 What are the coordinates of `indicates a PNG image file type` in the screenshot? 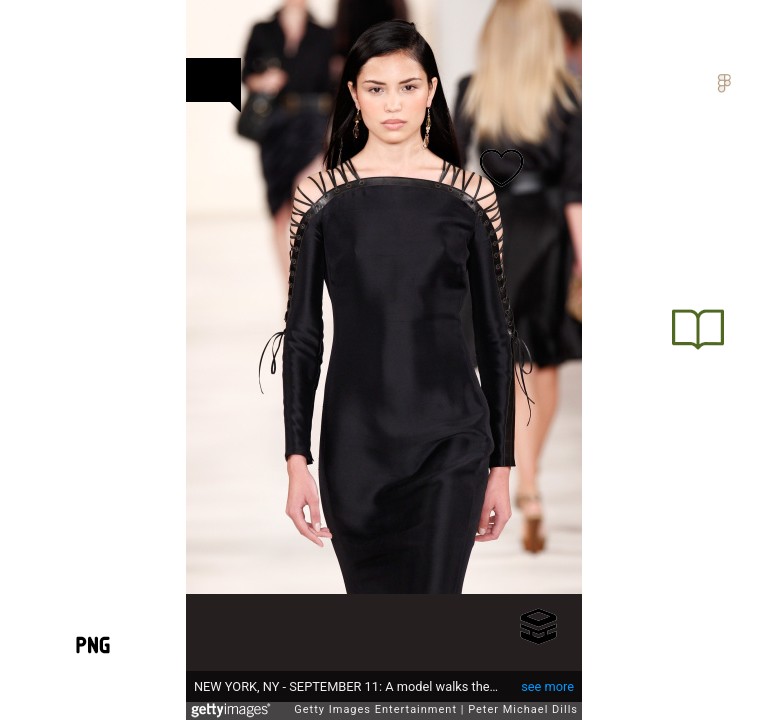 It's located at (93, 645).